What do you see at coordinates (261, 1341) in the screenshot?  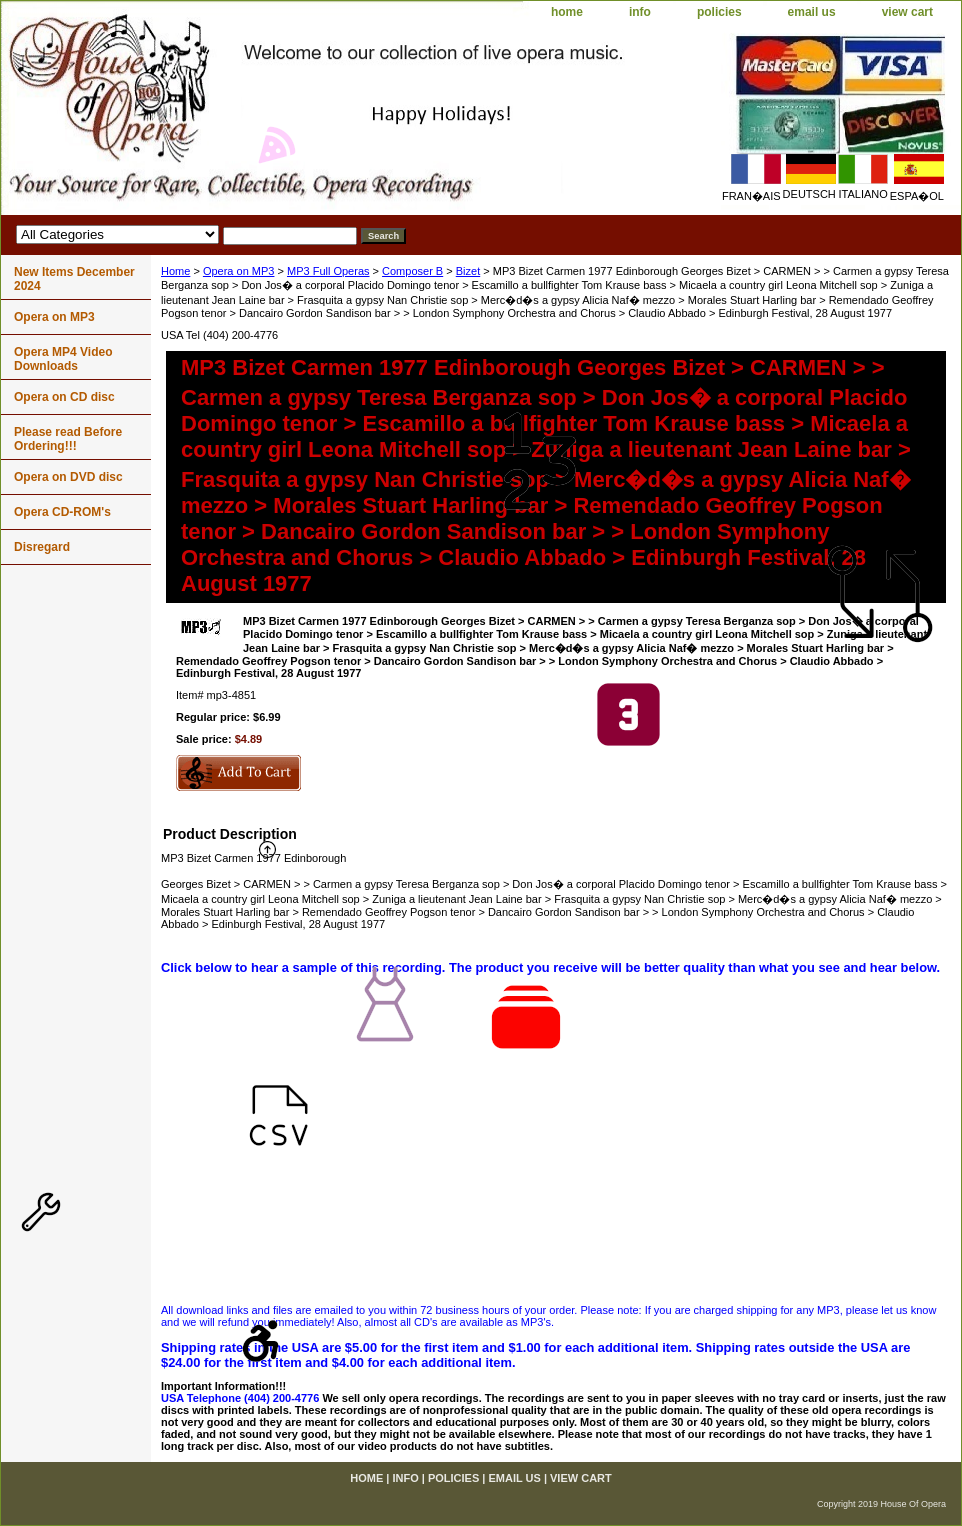 I see `indicates wheelchair accessibility` at bounding box center [261, 1341].